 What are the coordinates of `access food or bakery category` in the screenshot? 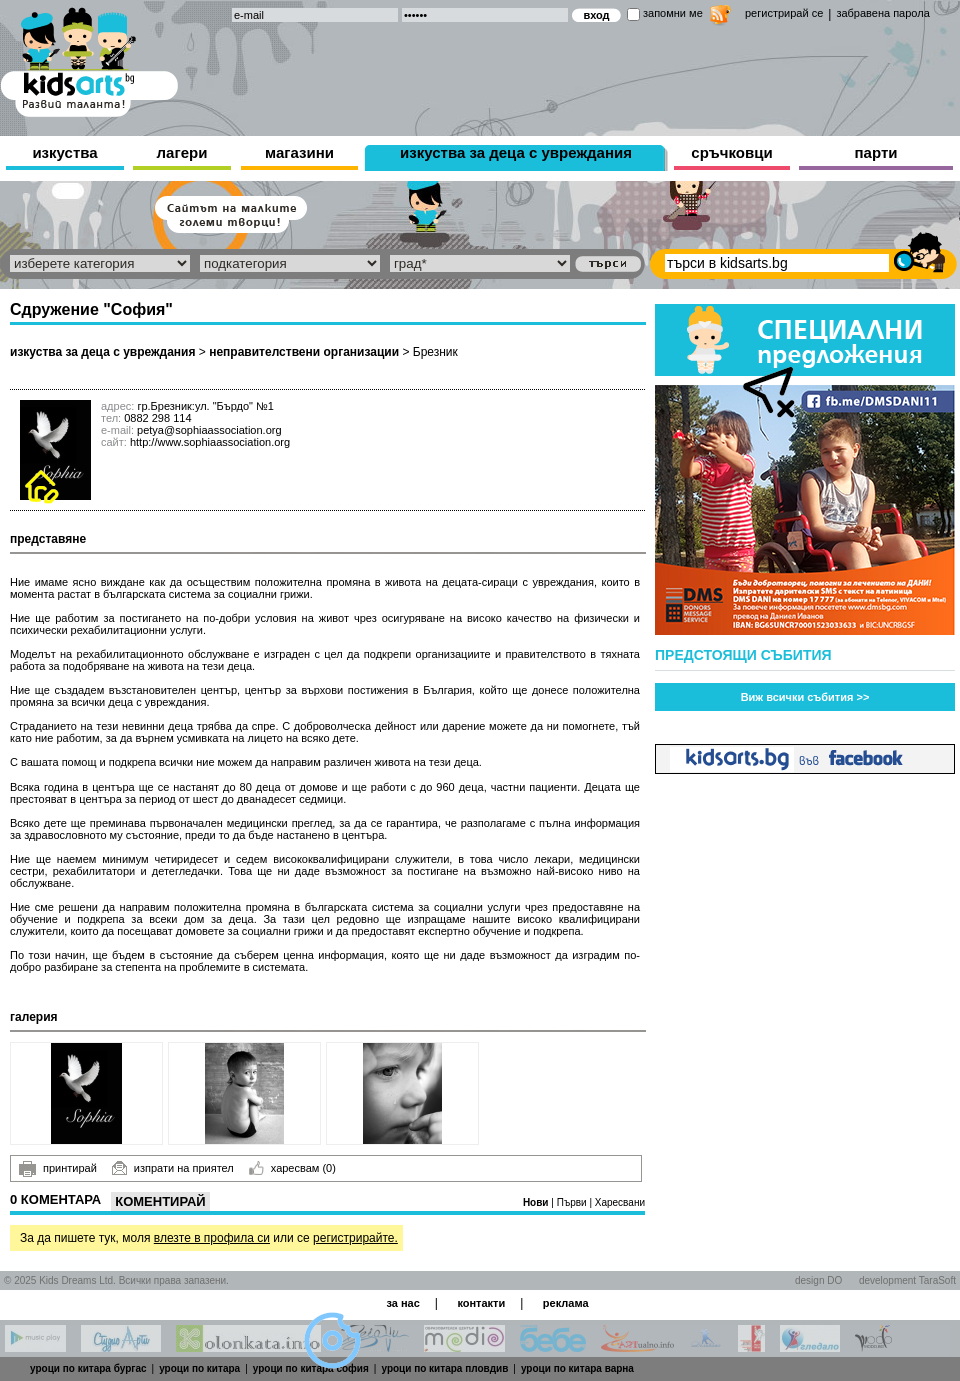 It's located at (332, 1340).